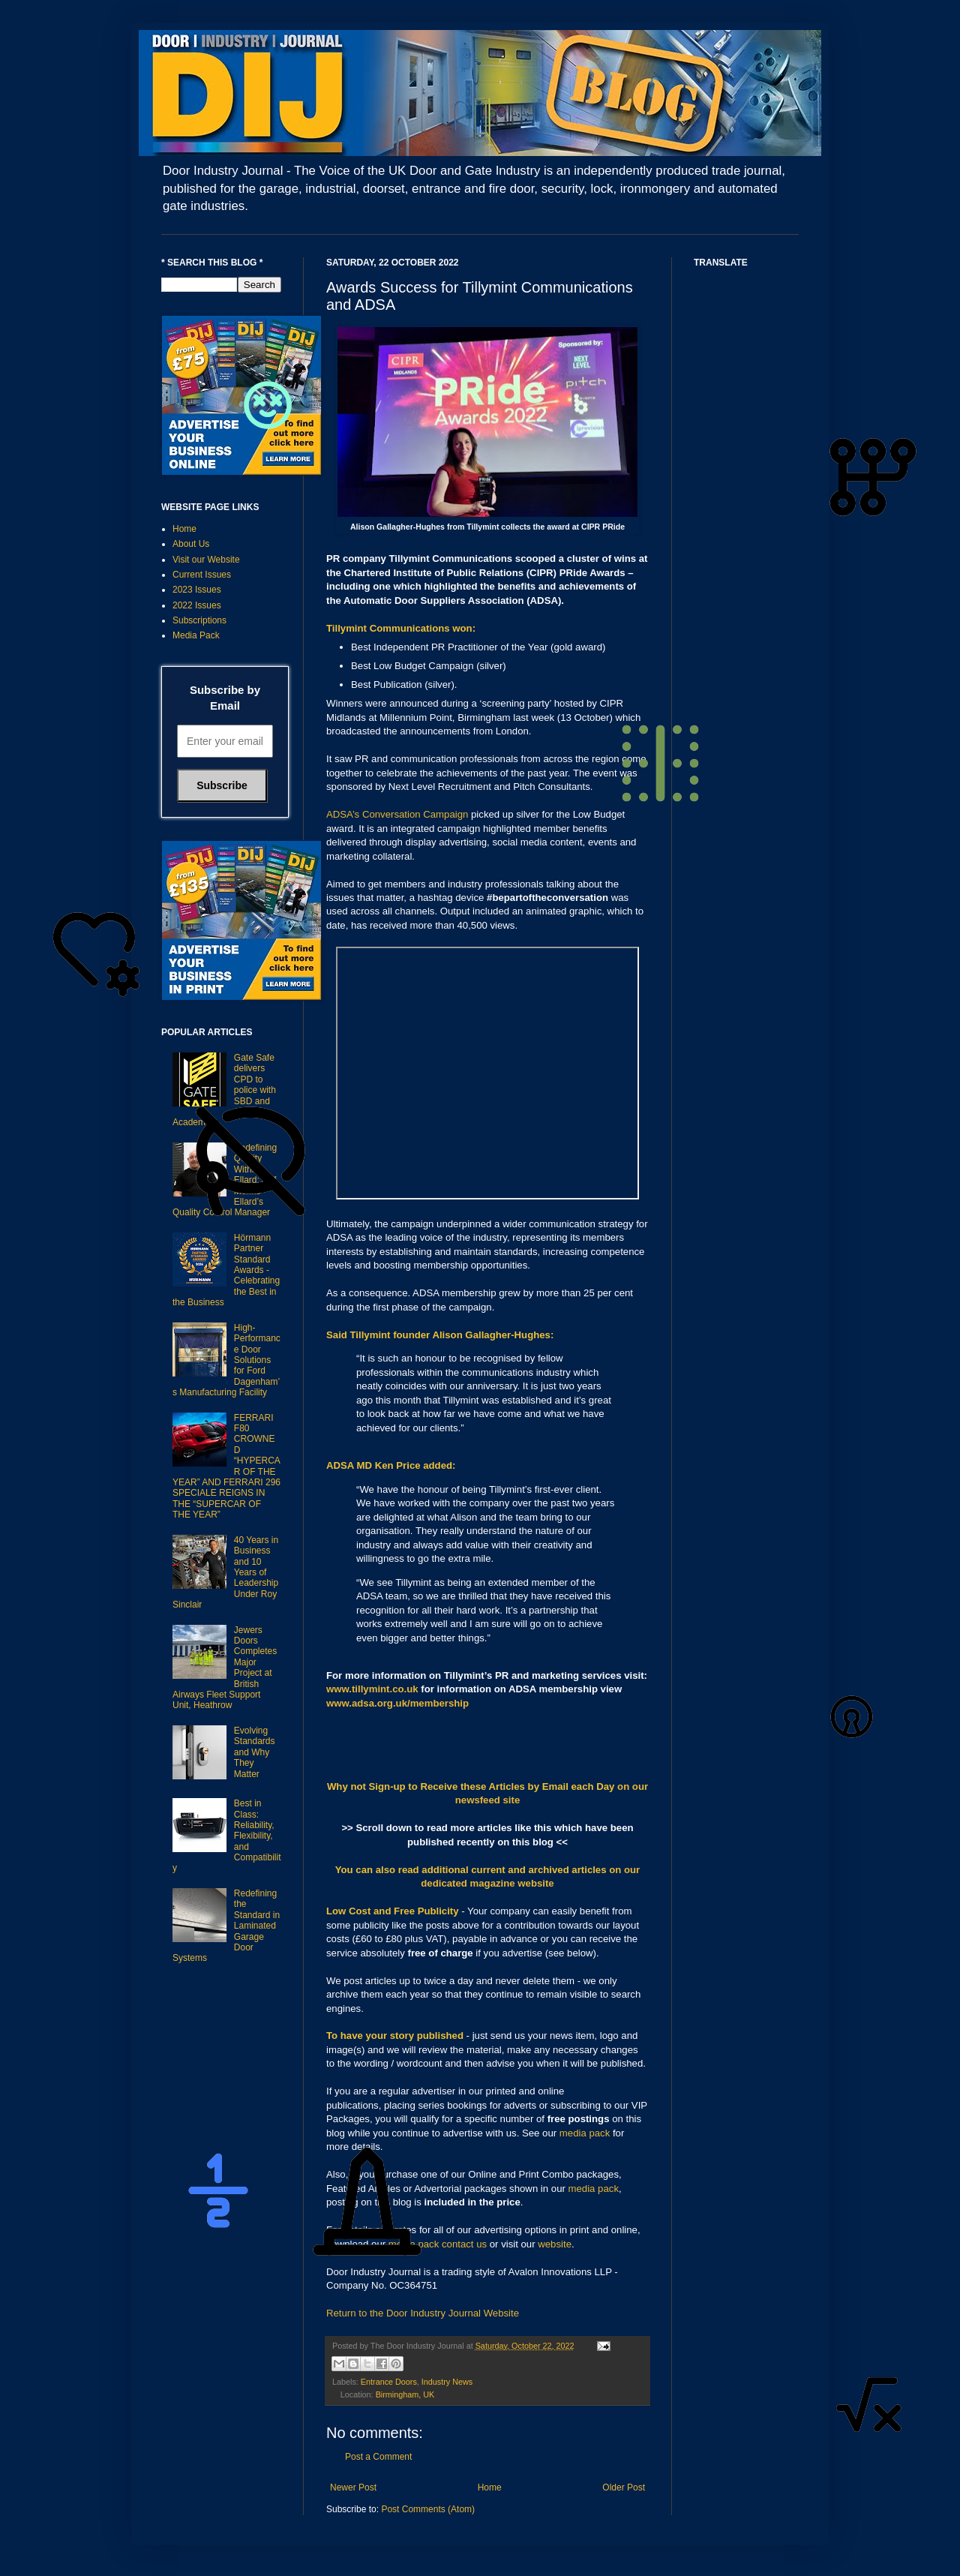 The height and width of the screenshot is (2576, 960). I want to click on connect to OpenVPN service, so click(851, 1716).